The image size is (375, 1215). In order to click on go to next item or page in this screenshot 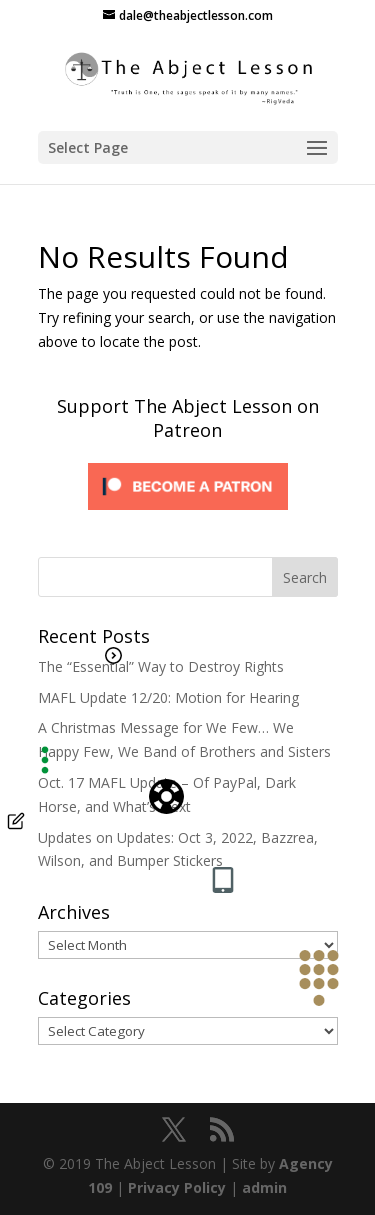, I will do `click(113, 655)`.